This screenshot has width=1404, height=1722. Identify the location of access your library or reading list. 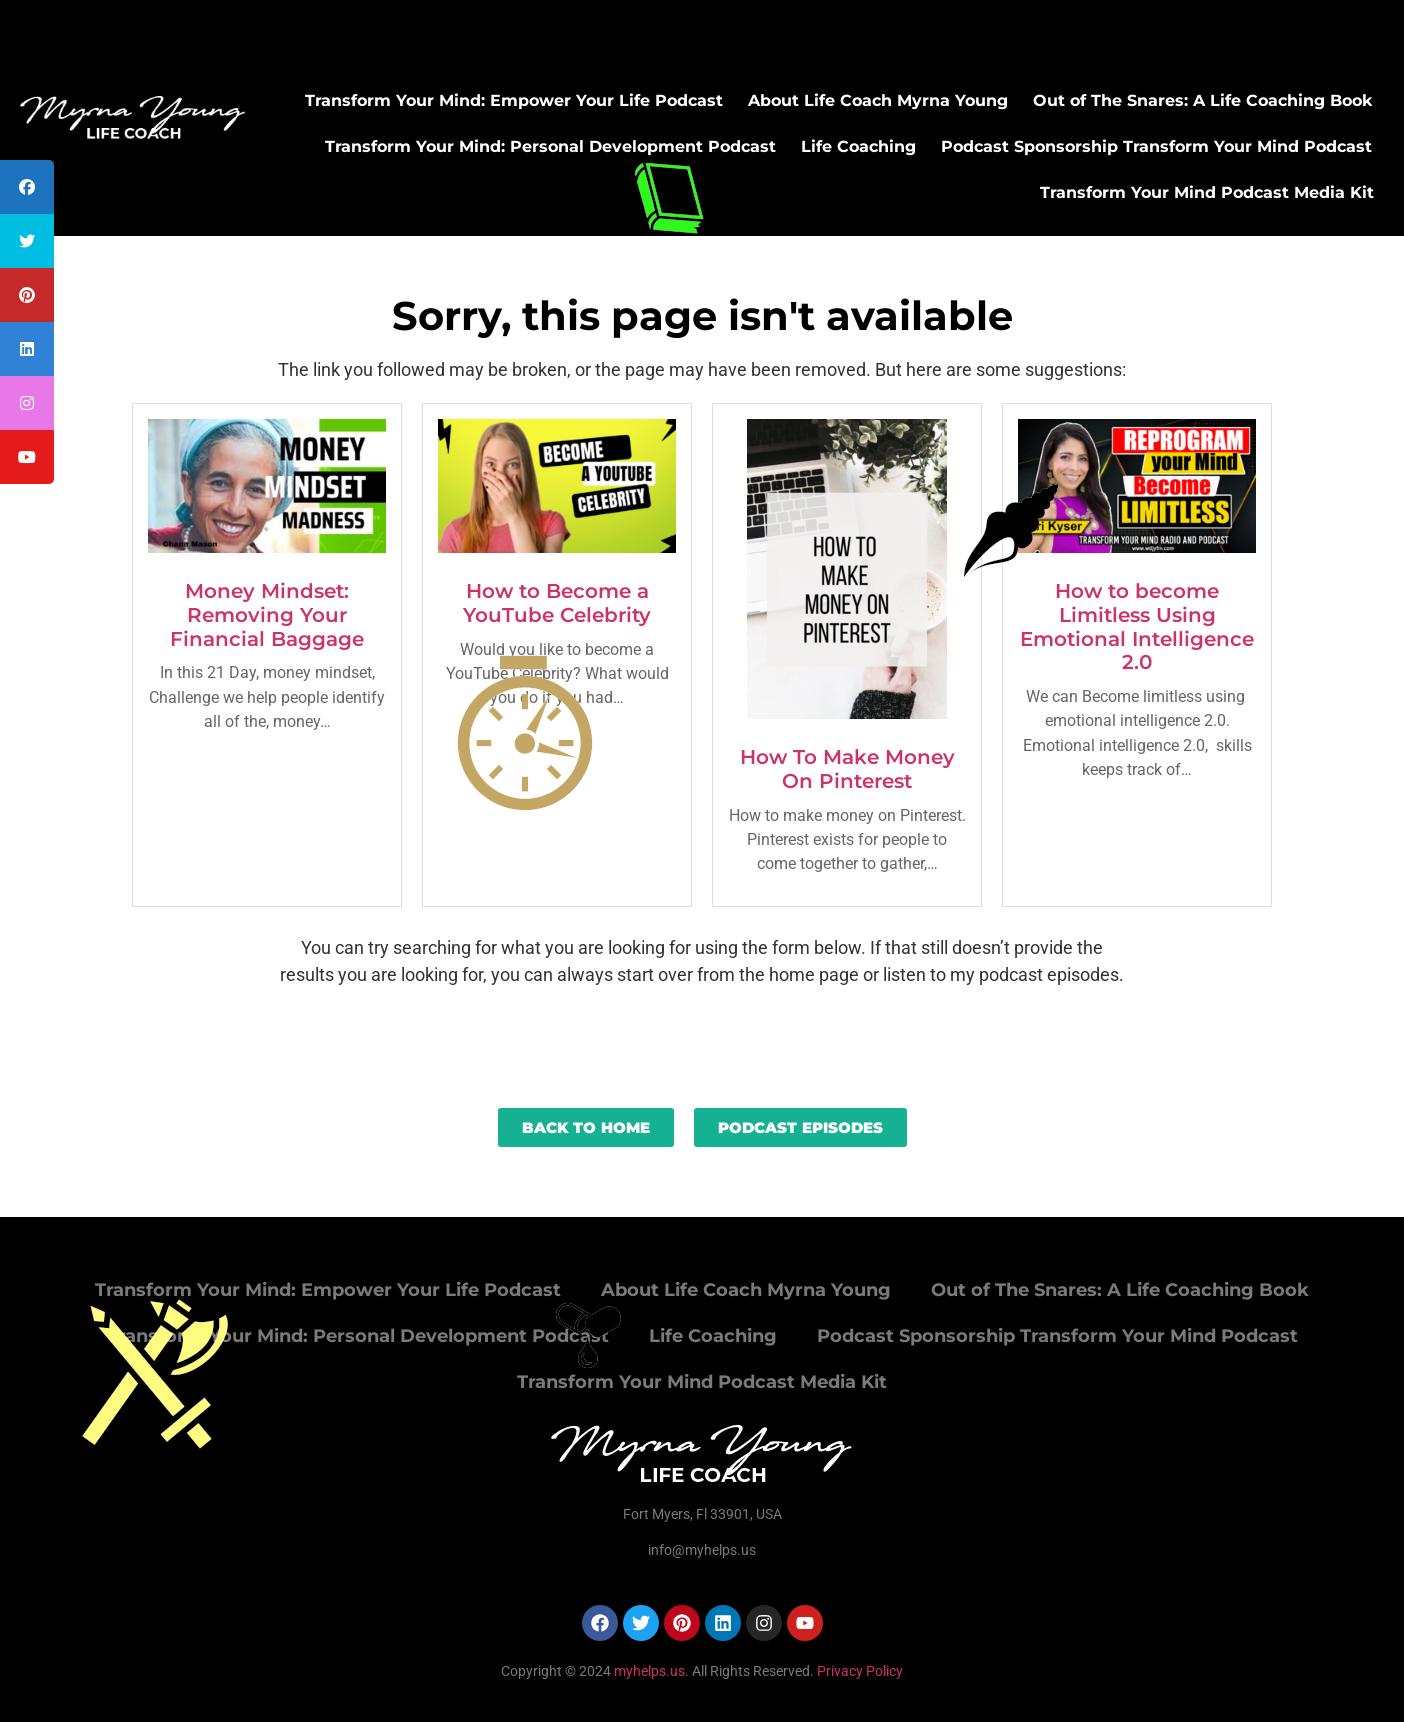
(669, 198).